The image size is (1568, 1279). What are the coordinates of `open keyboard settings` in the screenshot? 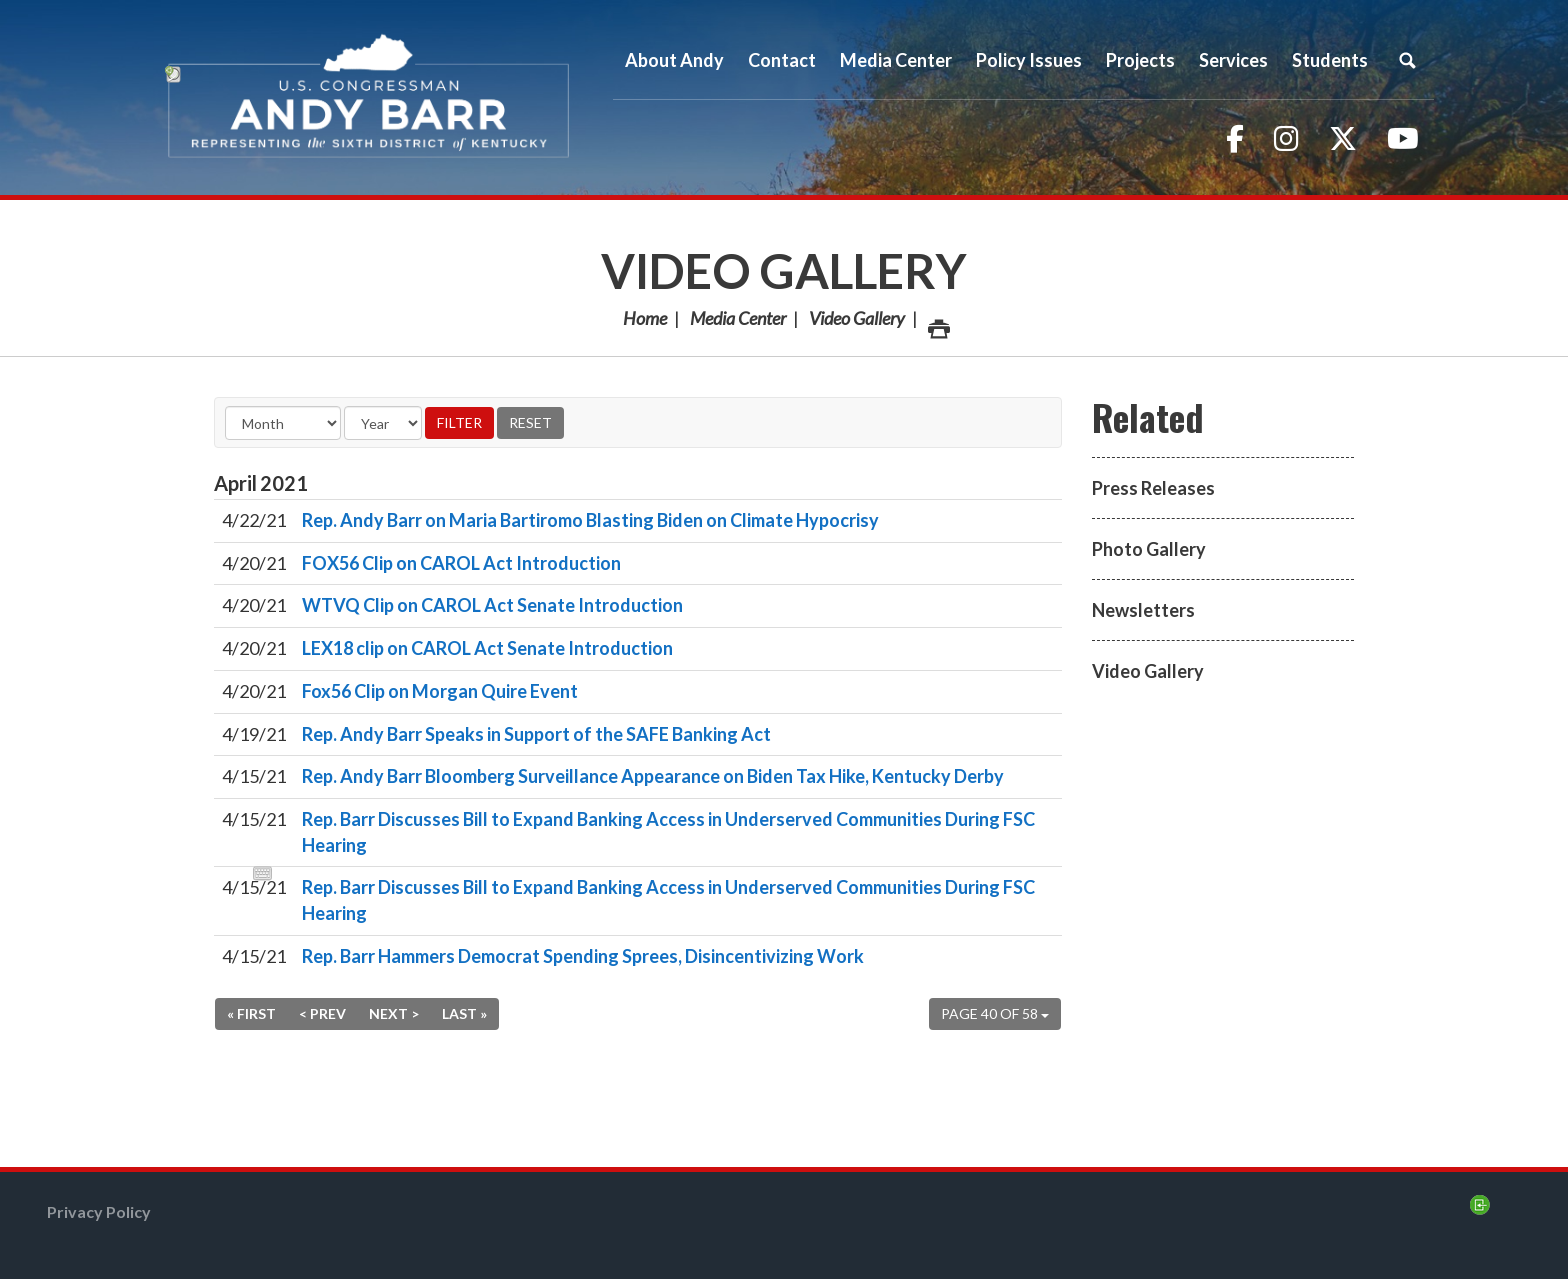 It's located at (262, 873).